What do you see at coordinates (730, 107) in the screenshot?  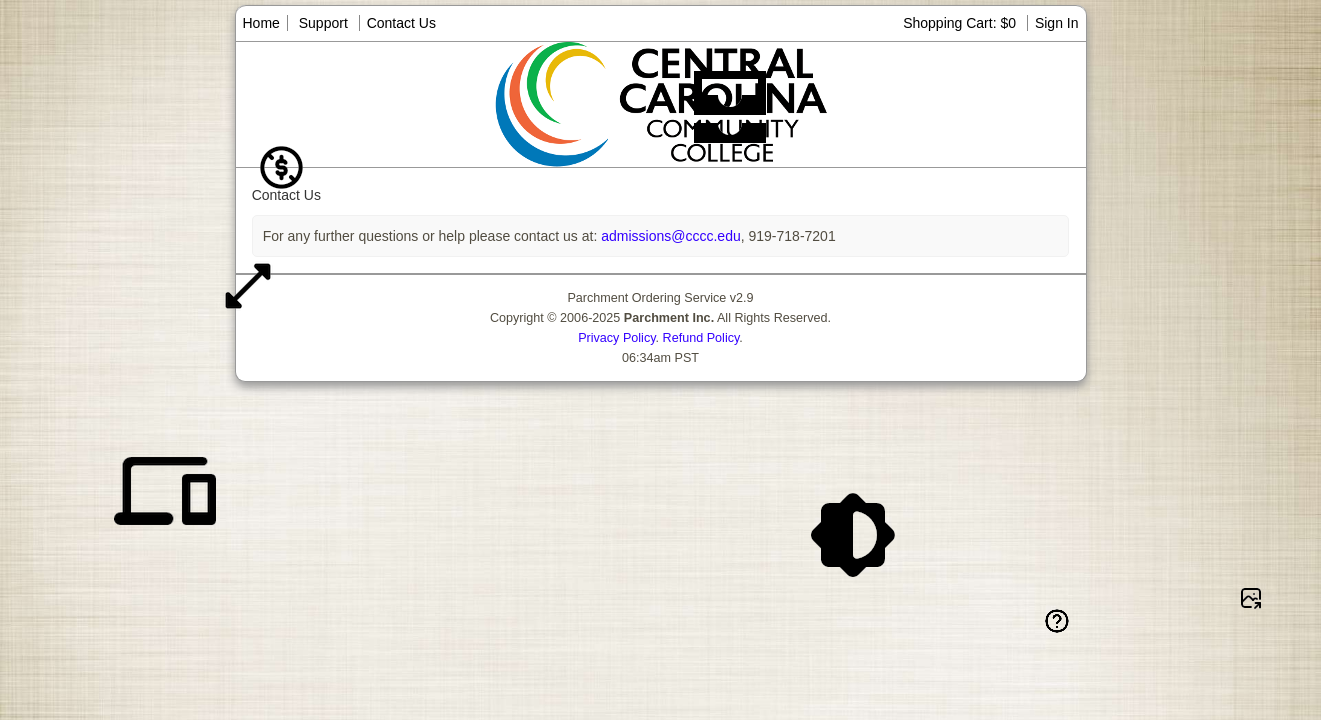 I see `view all inboxes` at bounding box center [730, 107].